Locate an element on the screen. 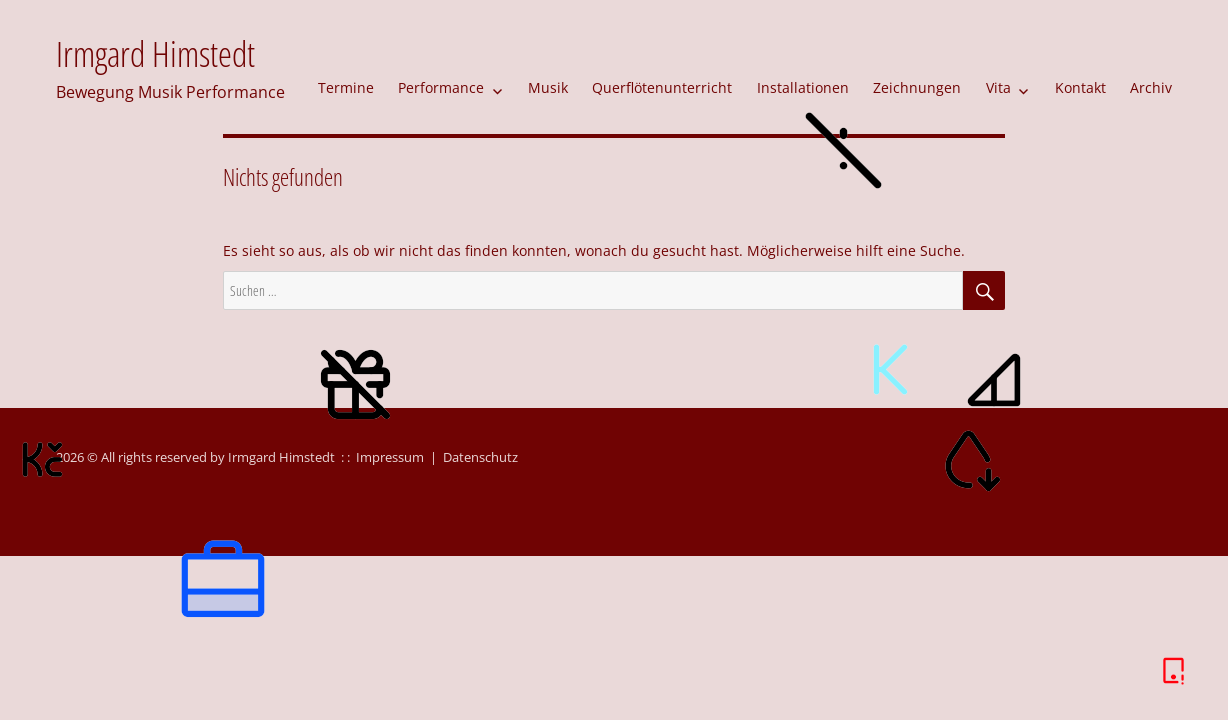 The width and height of the screenshot is (1228, 720). access travel or trip planning features is located at coordinates (223, 582).